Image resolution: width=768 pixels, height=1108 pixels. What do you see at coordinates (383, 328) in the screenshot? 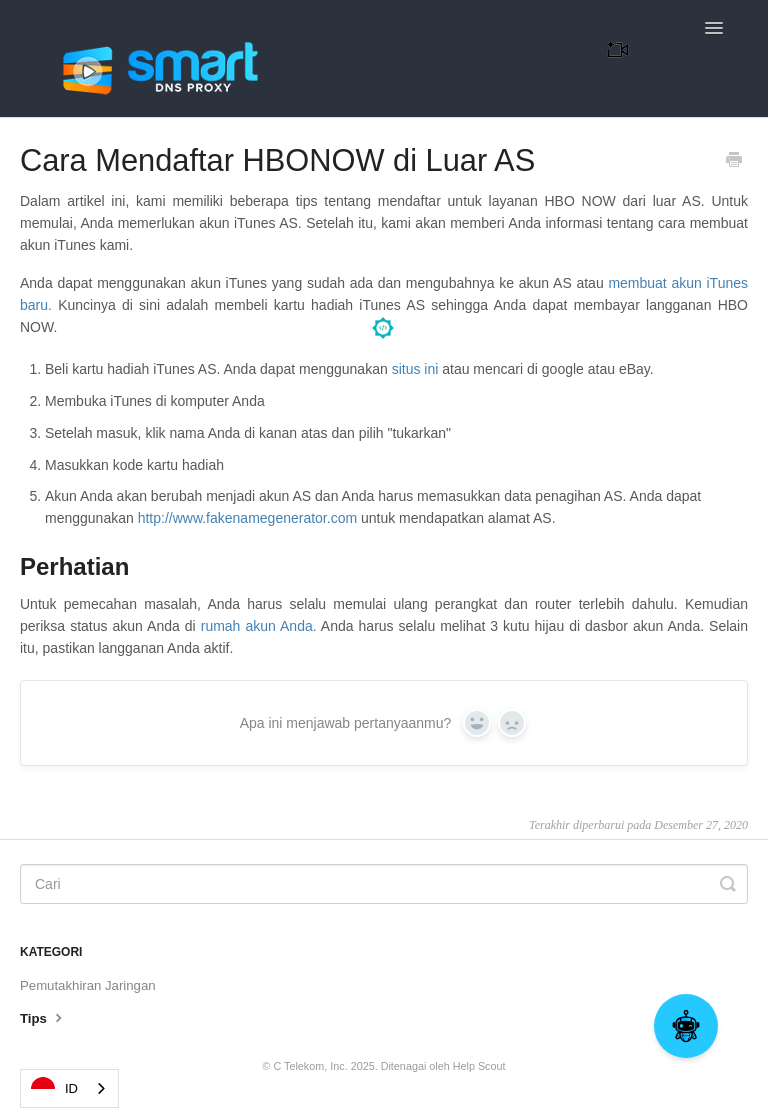
I see `google summer of code program logo` at bounding box center [383, 328].